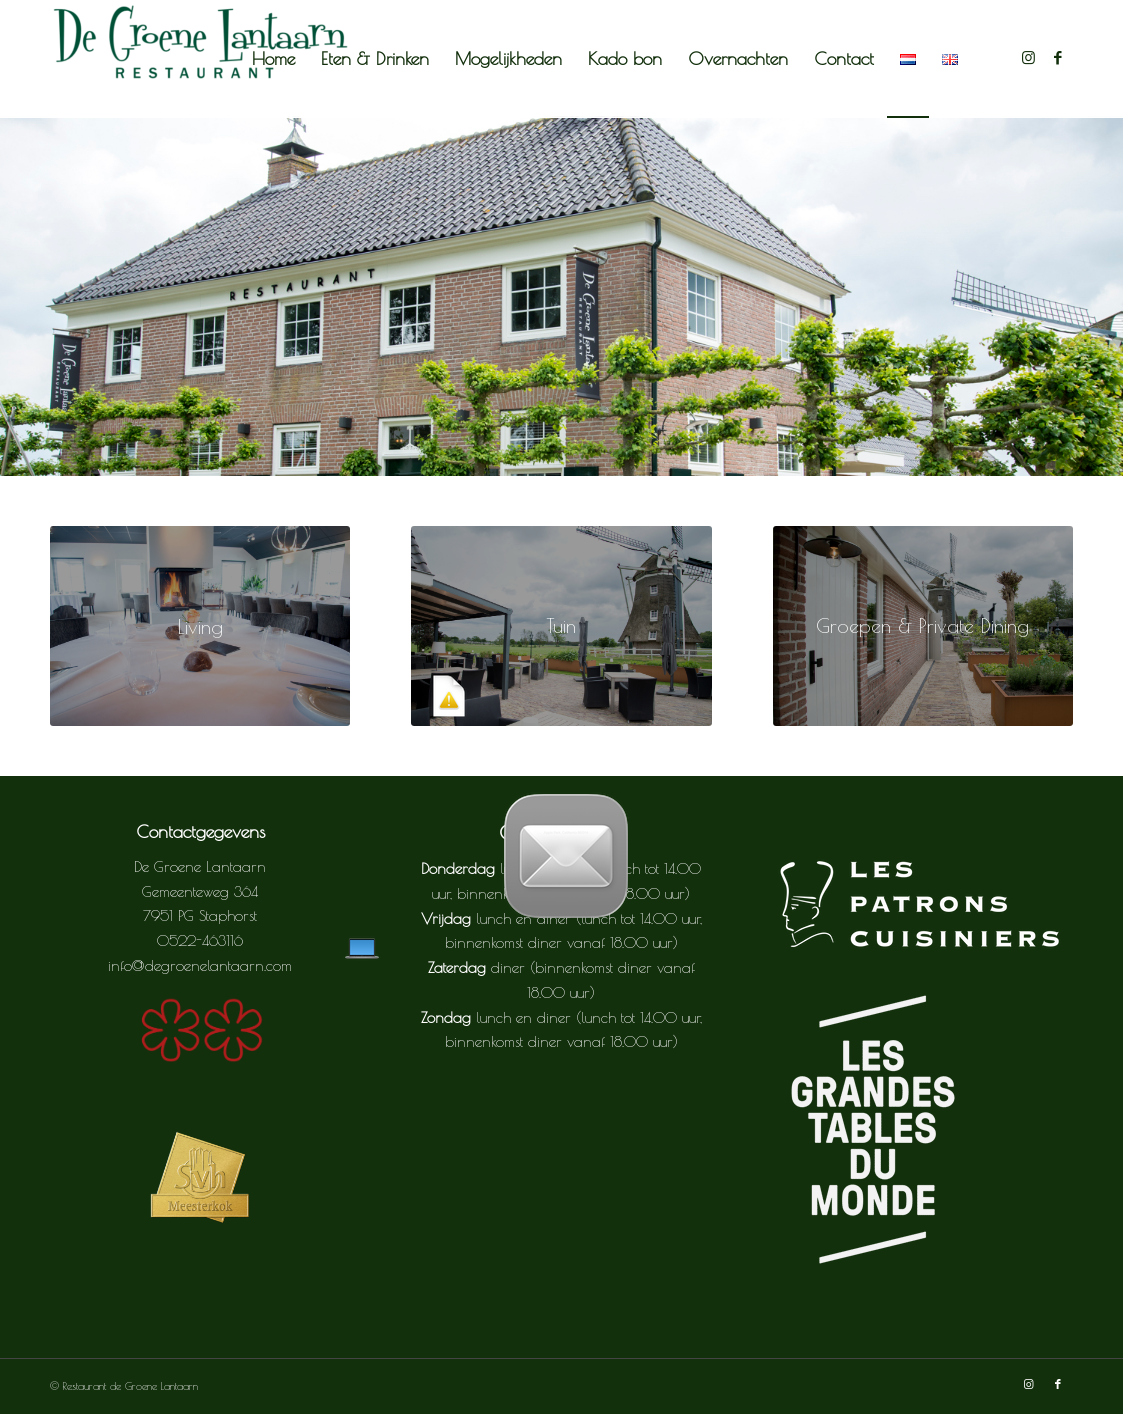  Describe the element at coordinates (449, 697) in the screenshot. I see `report a problem or issue with a file` at that location.